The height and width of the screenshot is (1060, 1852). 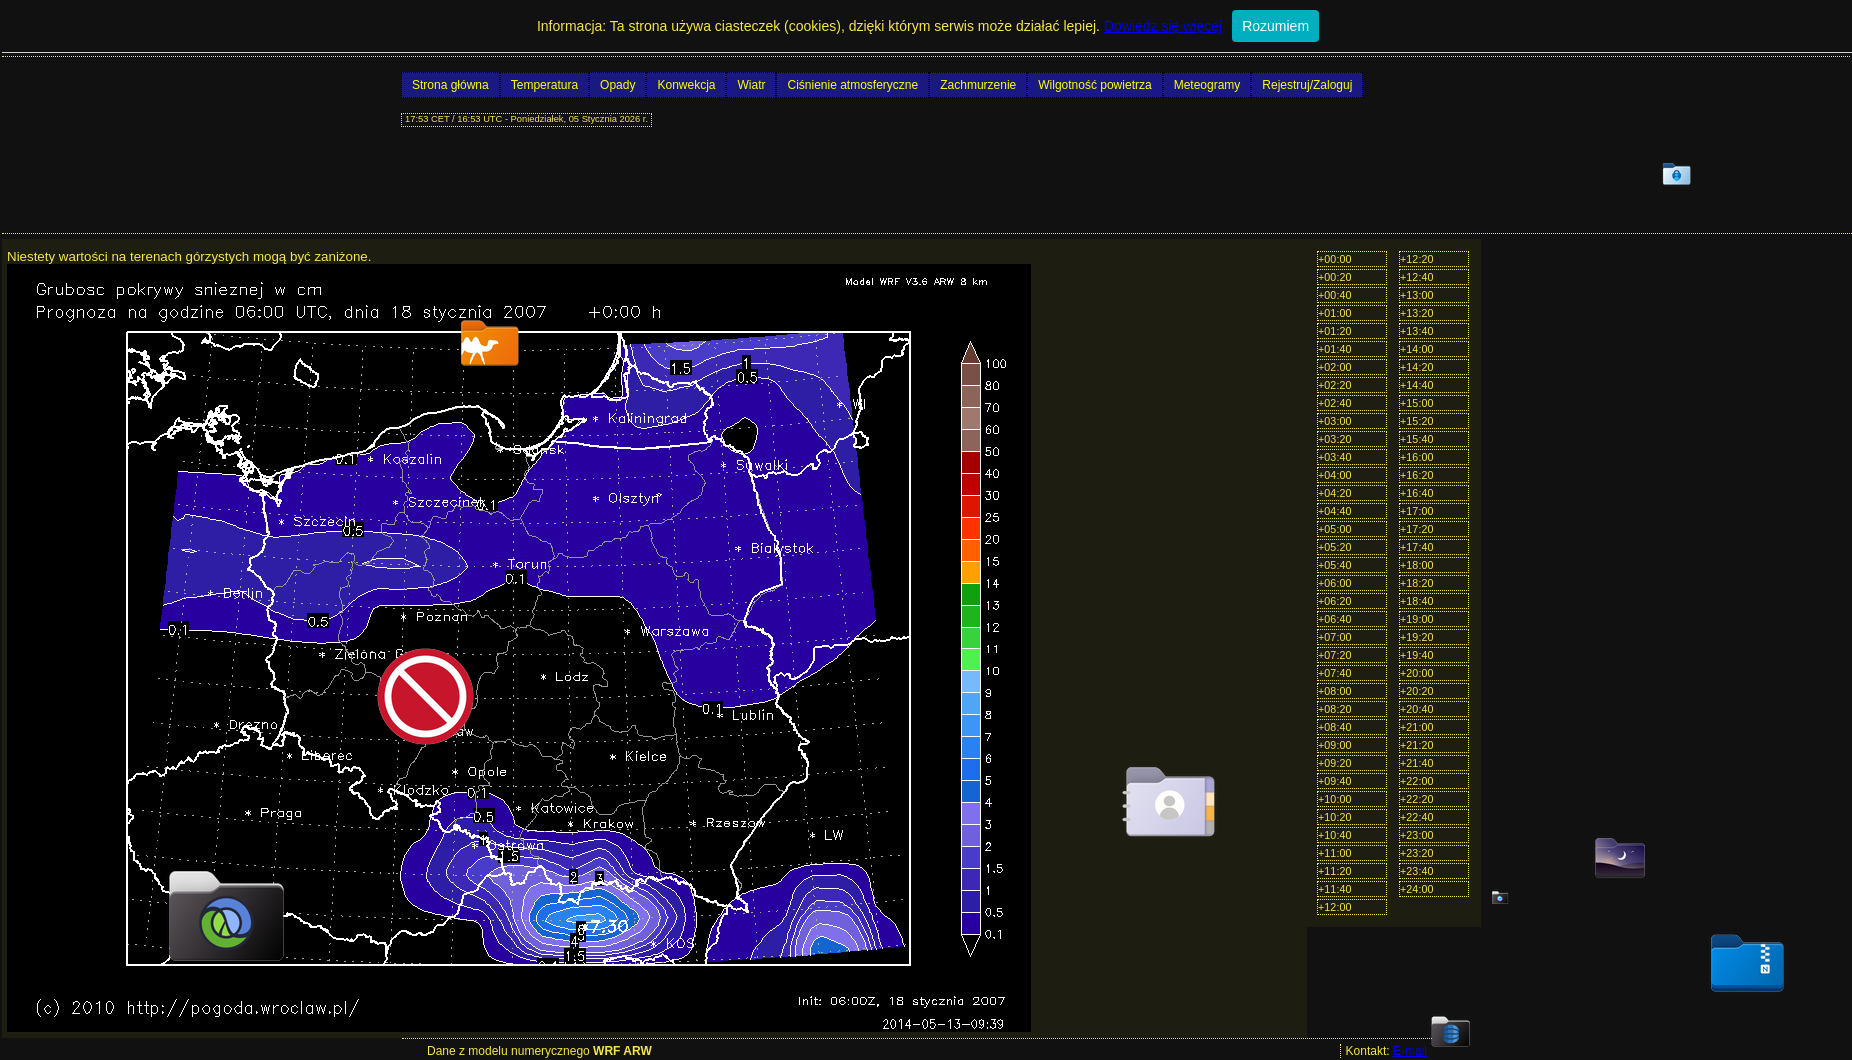 What do you see at coordinates (425, 696) in the screenshot?
I see `delete selected item` at bounding box center [425, 696].